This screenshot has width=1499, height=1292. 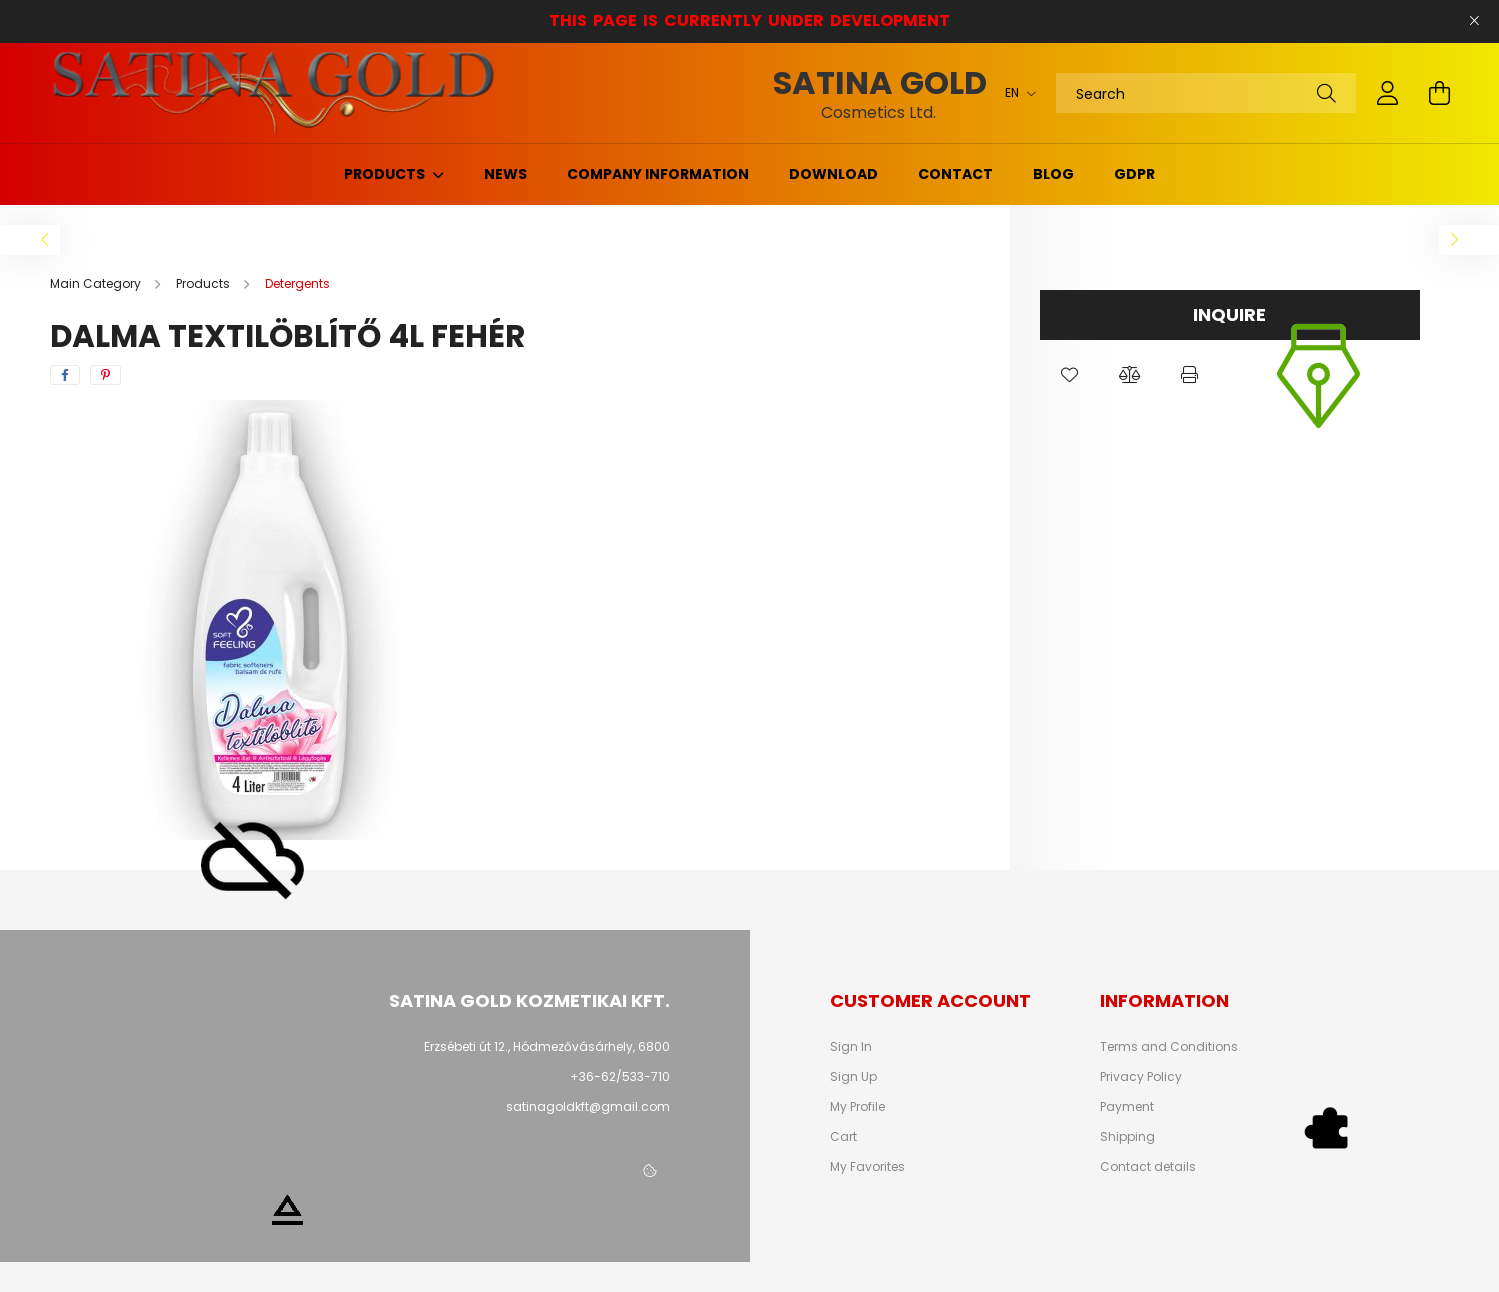 What do you see at coordinates (252, 856) in the screenshot?
I see `indicates no cloud connection or offline status` at bounding box center [252, 856].